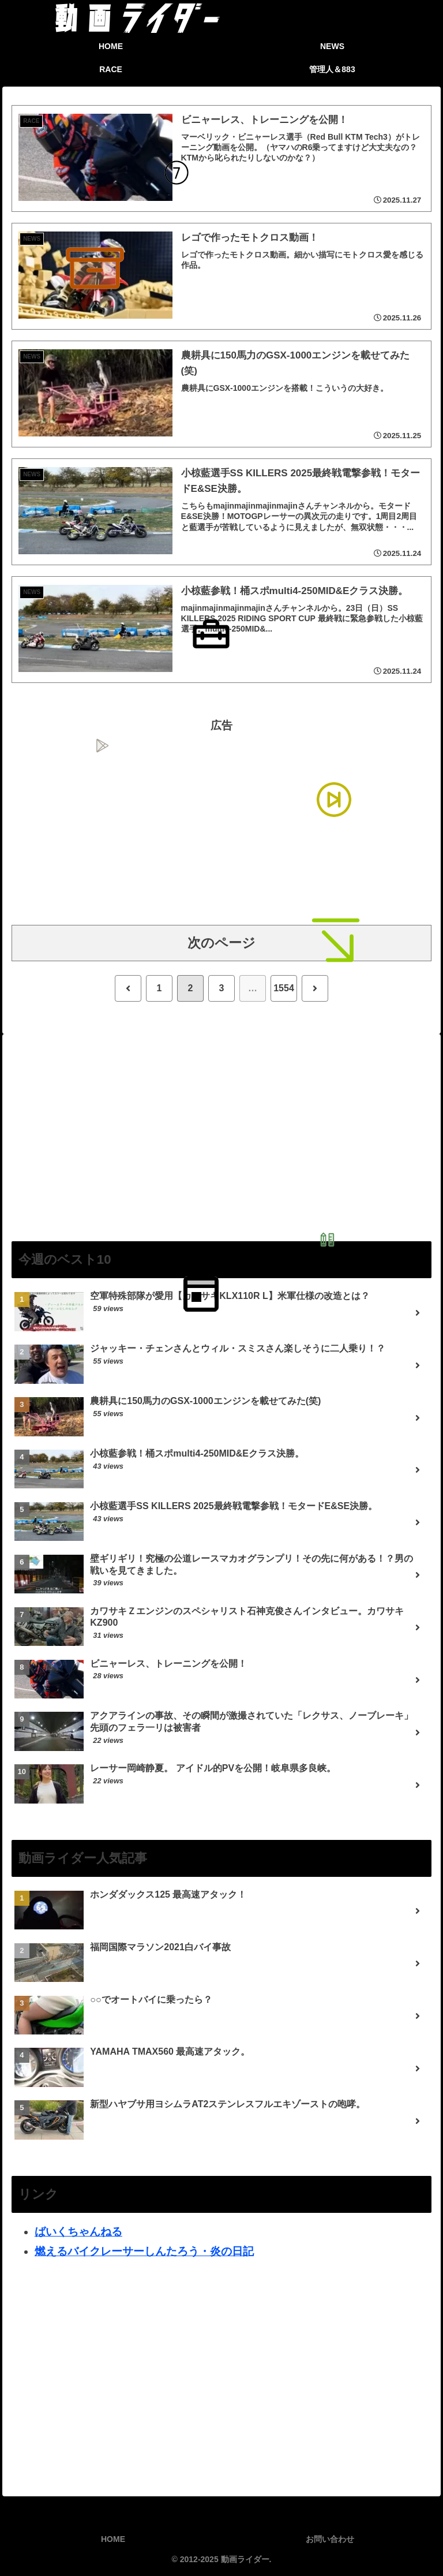  Describe the element at coordinates (211, 635) in the screenshot. I see `access tools and utilities` at that location.